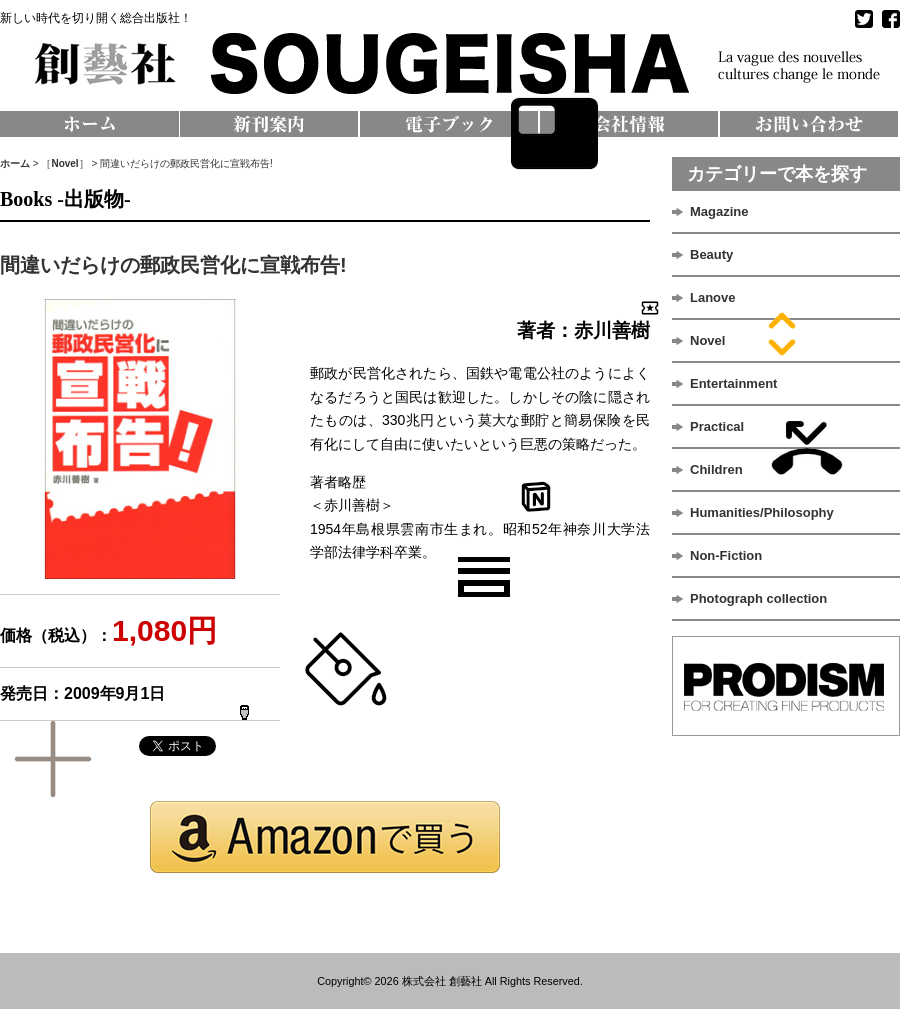 This screenshot has height=1009, width=900. I want to click on fill an area with color, so click(344, 671).